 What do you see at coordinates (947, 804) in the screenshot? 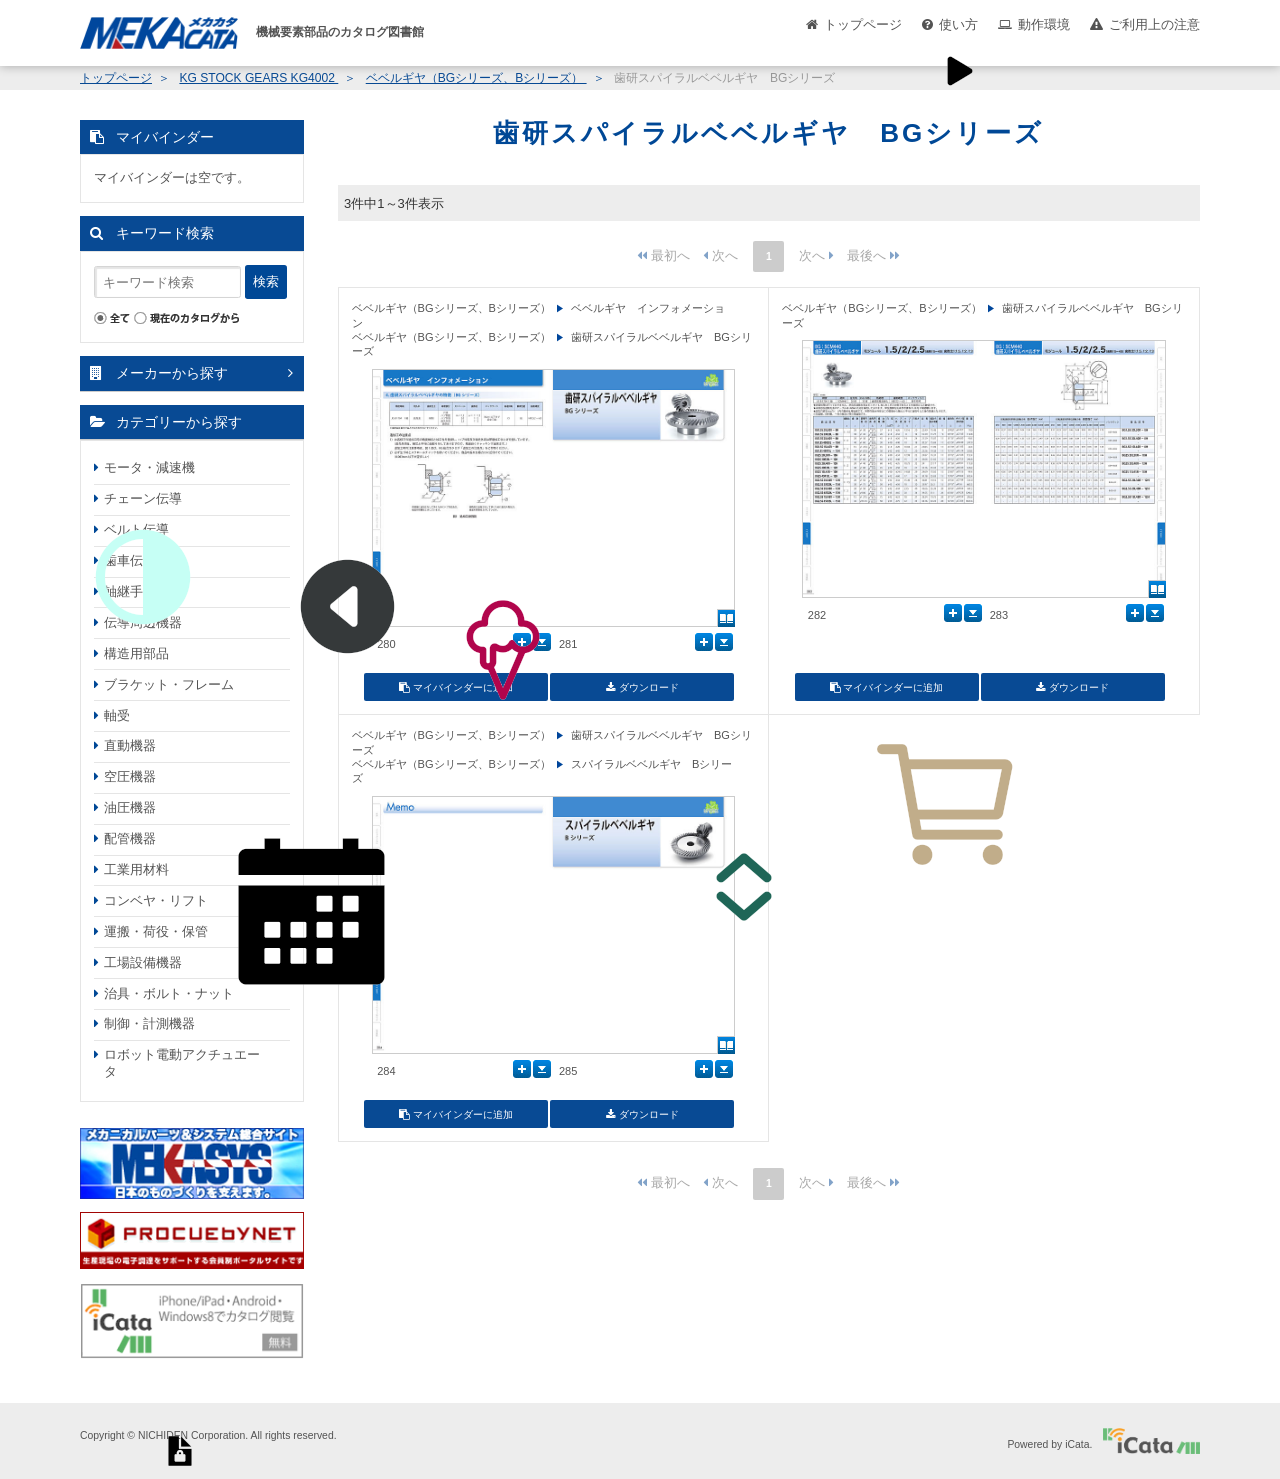
I see `view your shopping cart` at bounding box center [947, 804].